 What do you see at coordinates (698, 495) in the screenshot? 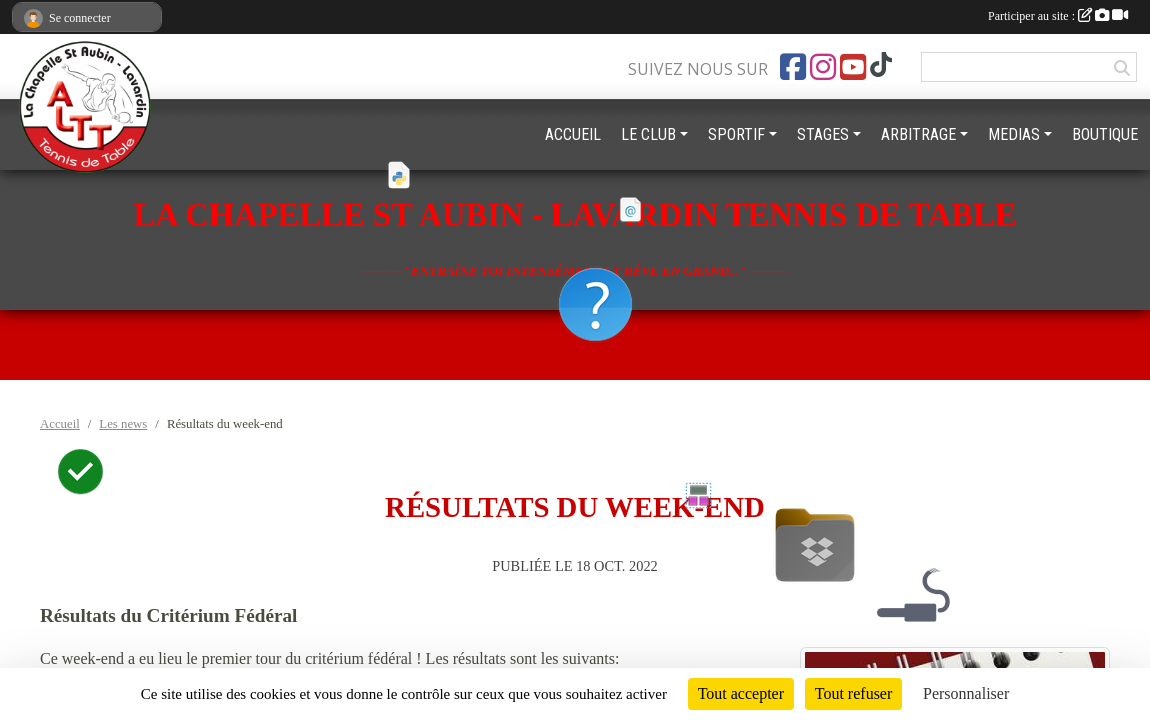
I see `select all items in the current view` at bounding box center [698, 495].